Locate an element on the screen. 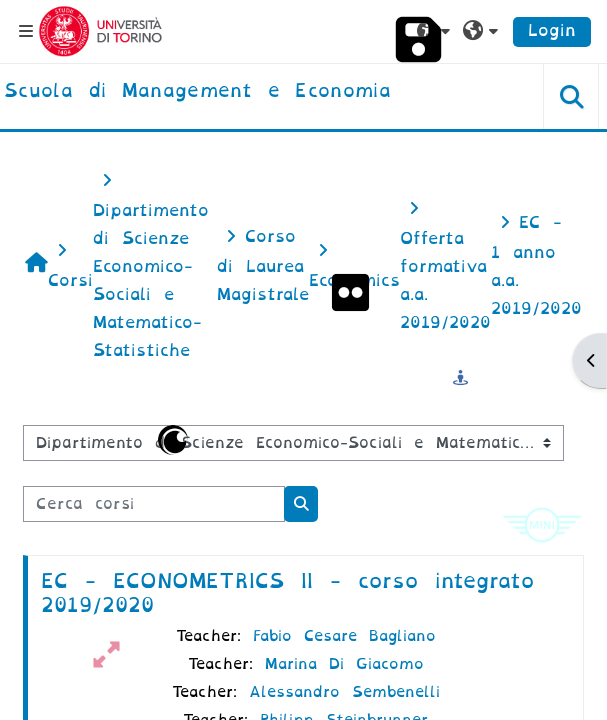 The height and width of the screenshot is (720, 607). access street view mode is located at coordinates (460, 377).